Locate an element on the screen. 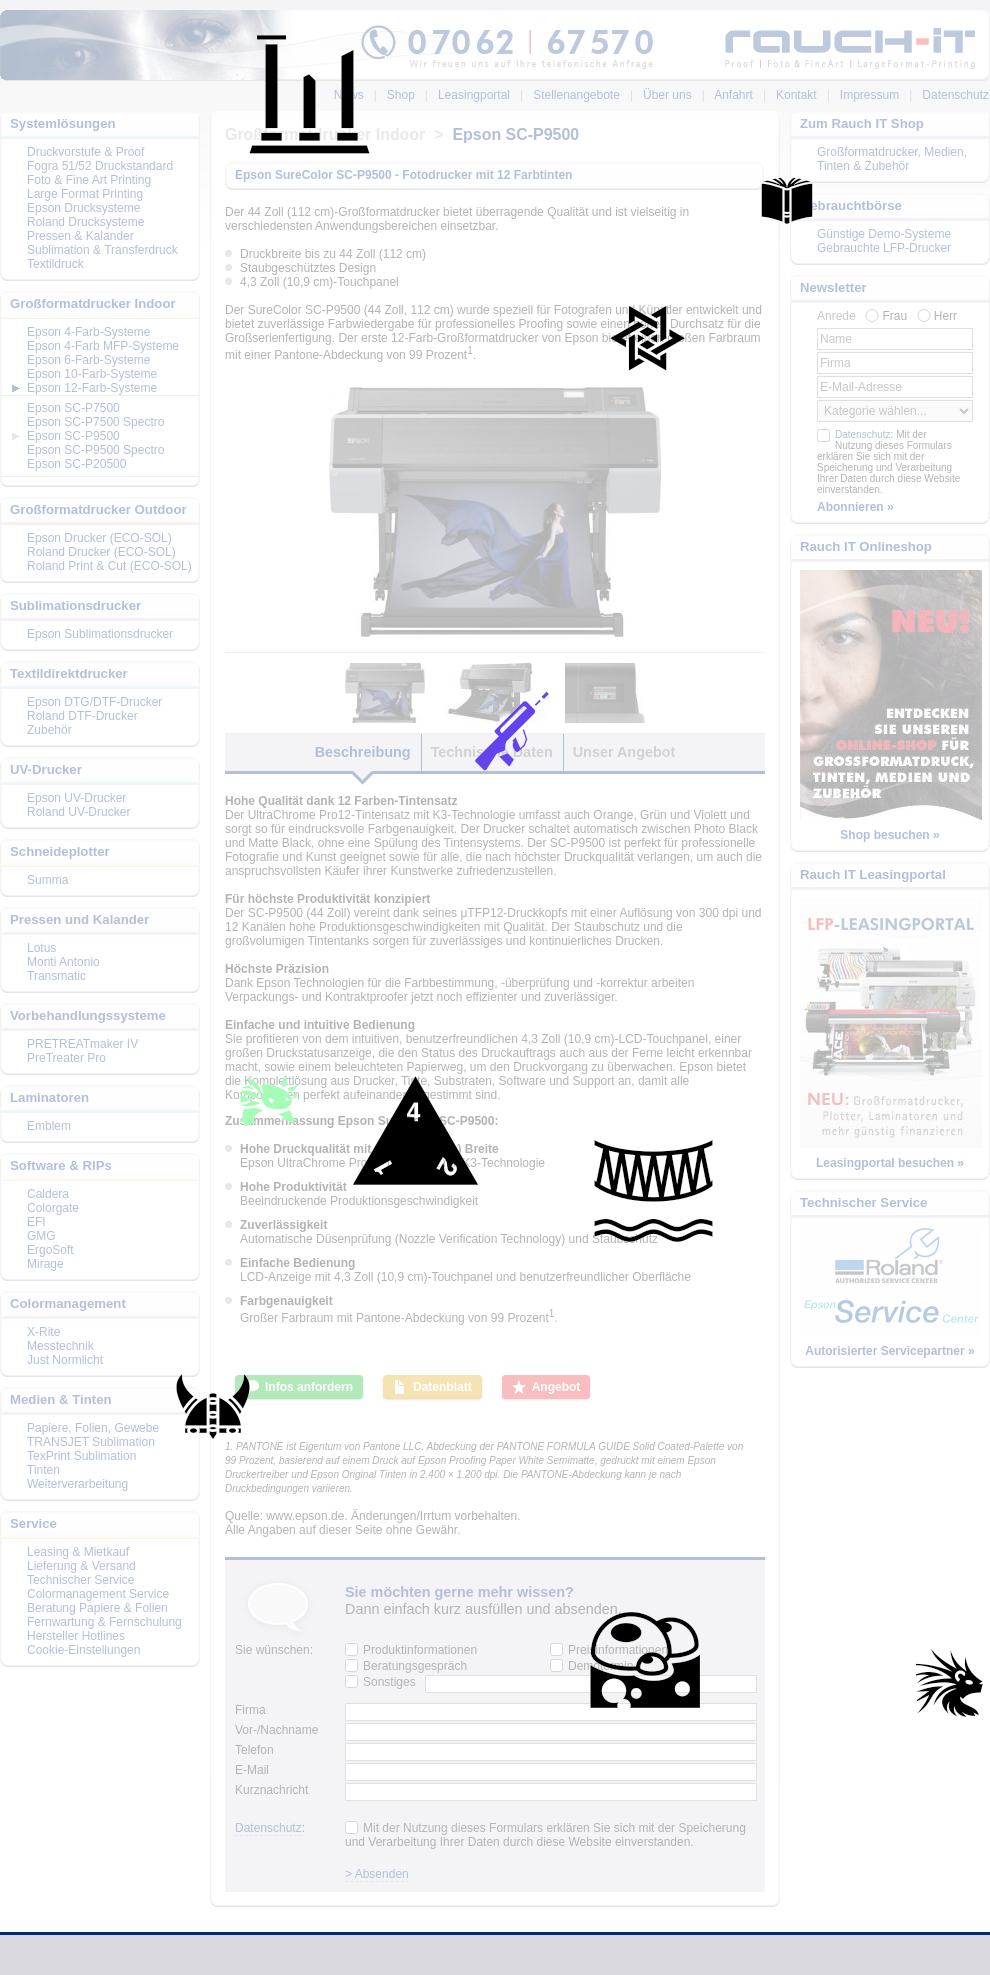  select viking or norse character class is located at coordinates (213, 1405).